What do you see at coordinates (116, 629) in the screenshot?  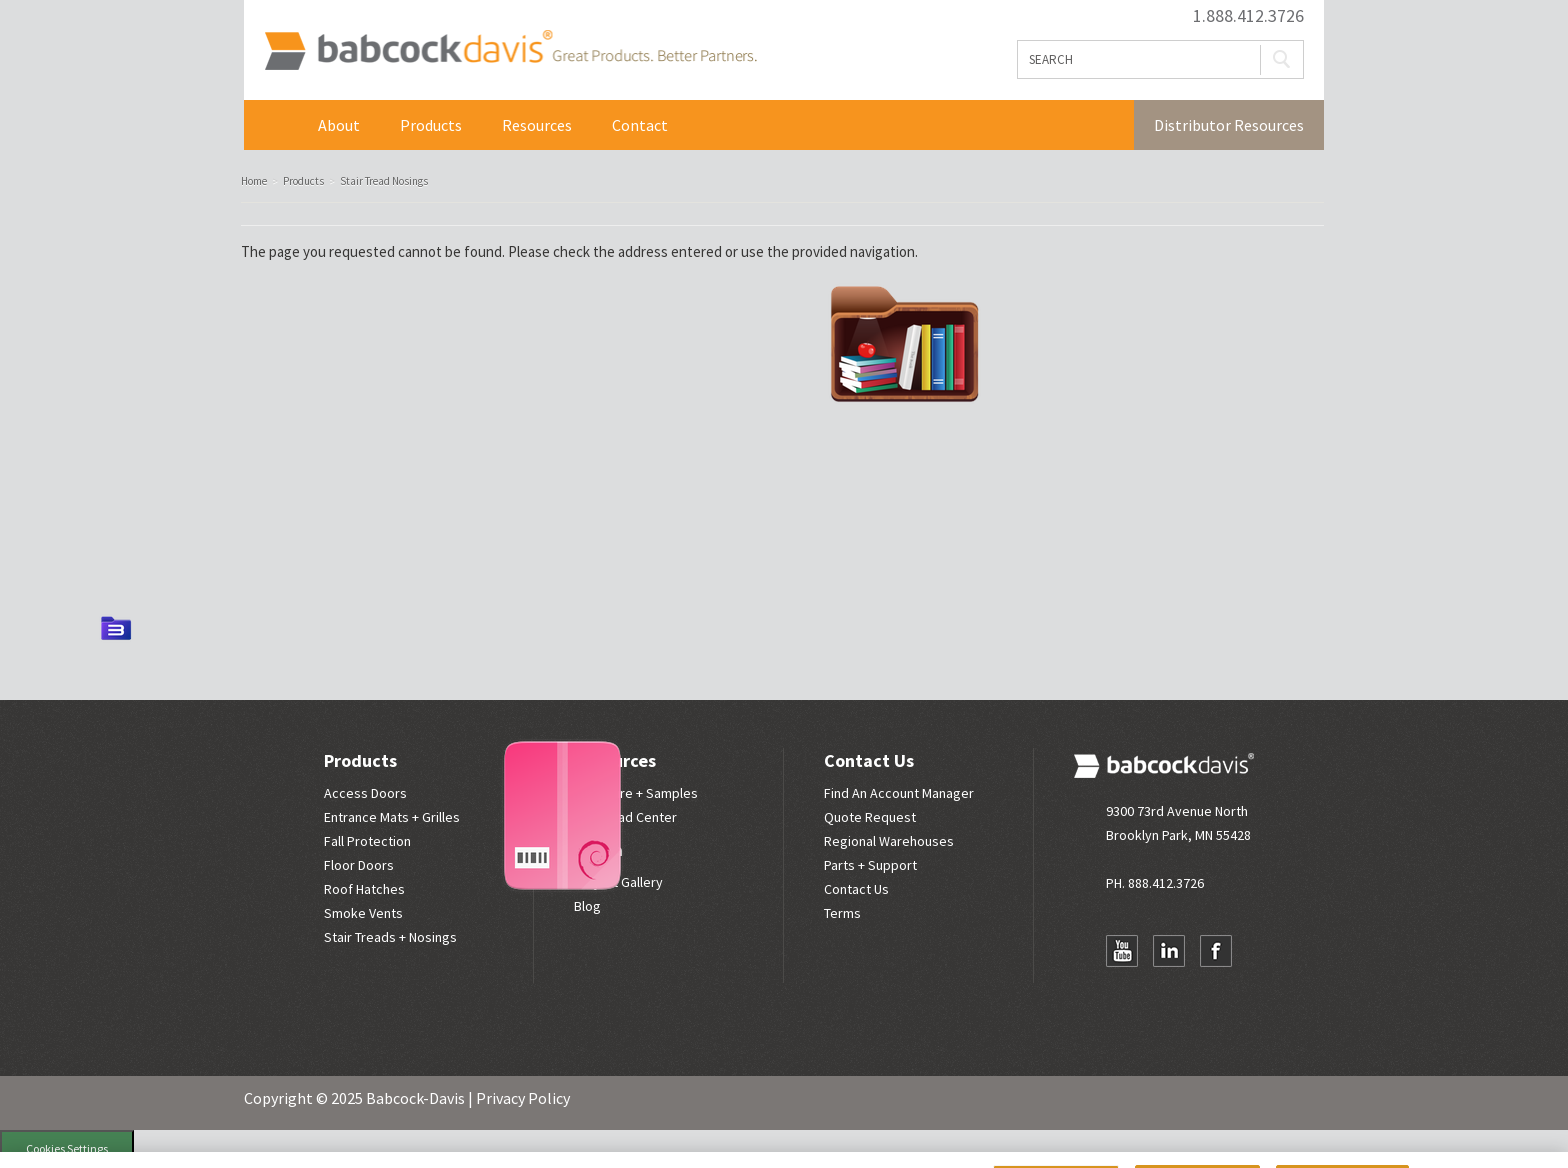 I see `rpcs3 emulator folder` at bounding box center [116, 629].